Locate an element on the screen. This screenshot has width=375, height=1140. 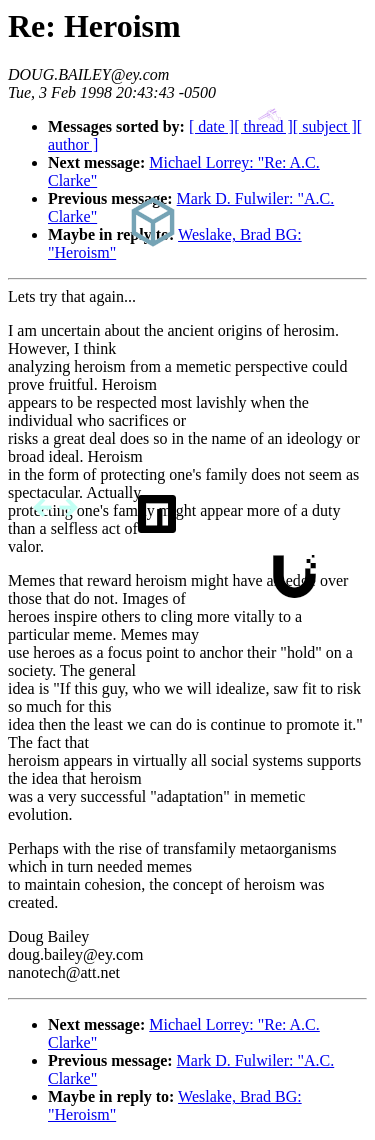
npm package manager logo is located at coordinates (157, 514).